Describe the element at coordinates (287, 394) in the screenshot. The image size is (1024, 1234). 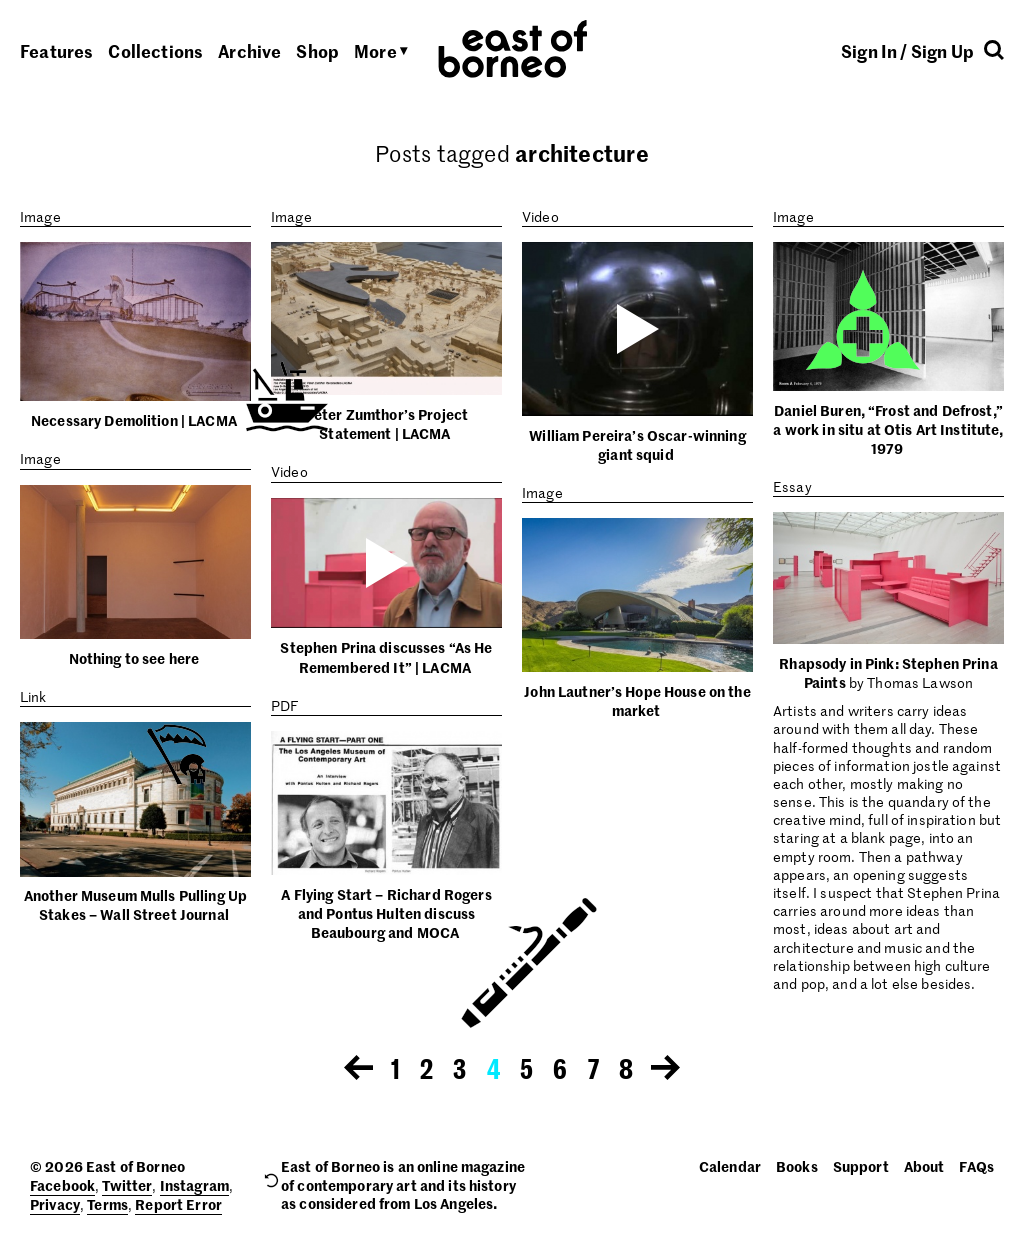
I see `access fishing or maritime activities` at that location.